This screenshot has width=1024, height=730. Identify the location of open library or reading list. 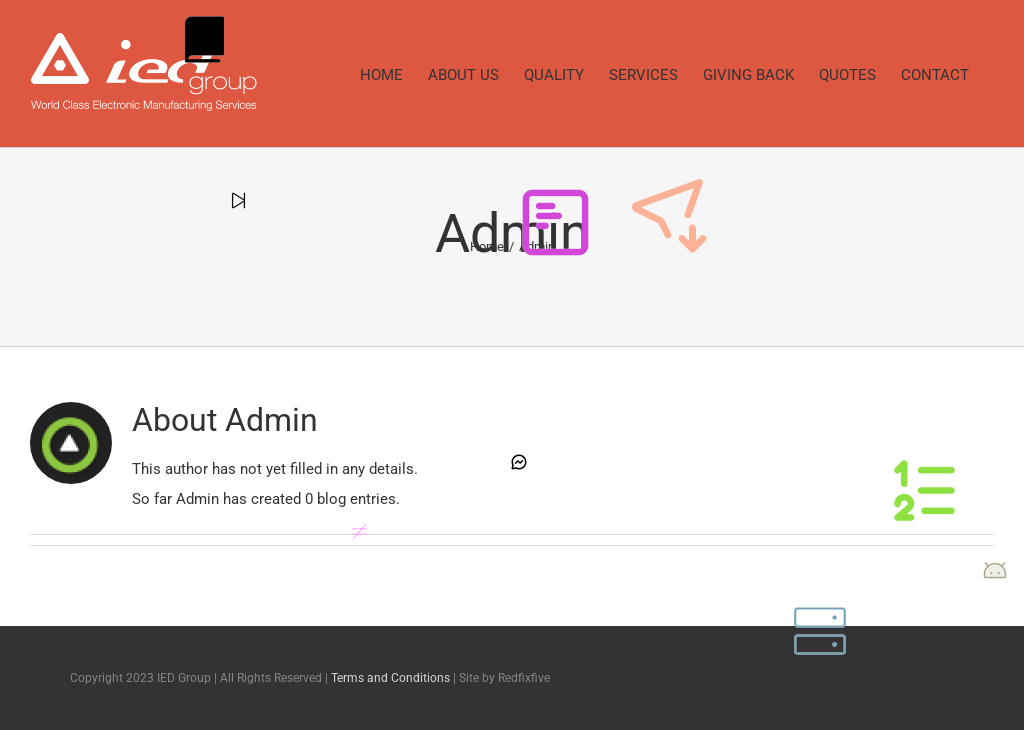
(204, 39).